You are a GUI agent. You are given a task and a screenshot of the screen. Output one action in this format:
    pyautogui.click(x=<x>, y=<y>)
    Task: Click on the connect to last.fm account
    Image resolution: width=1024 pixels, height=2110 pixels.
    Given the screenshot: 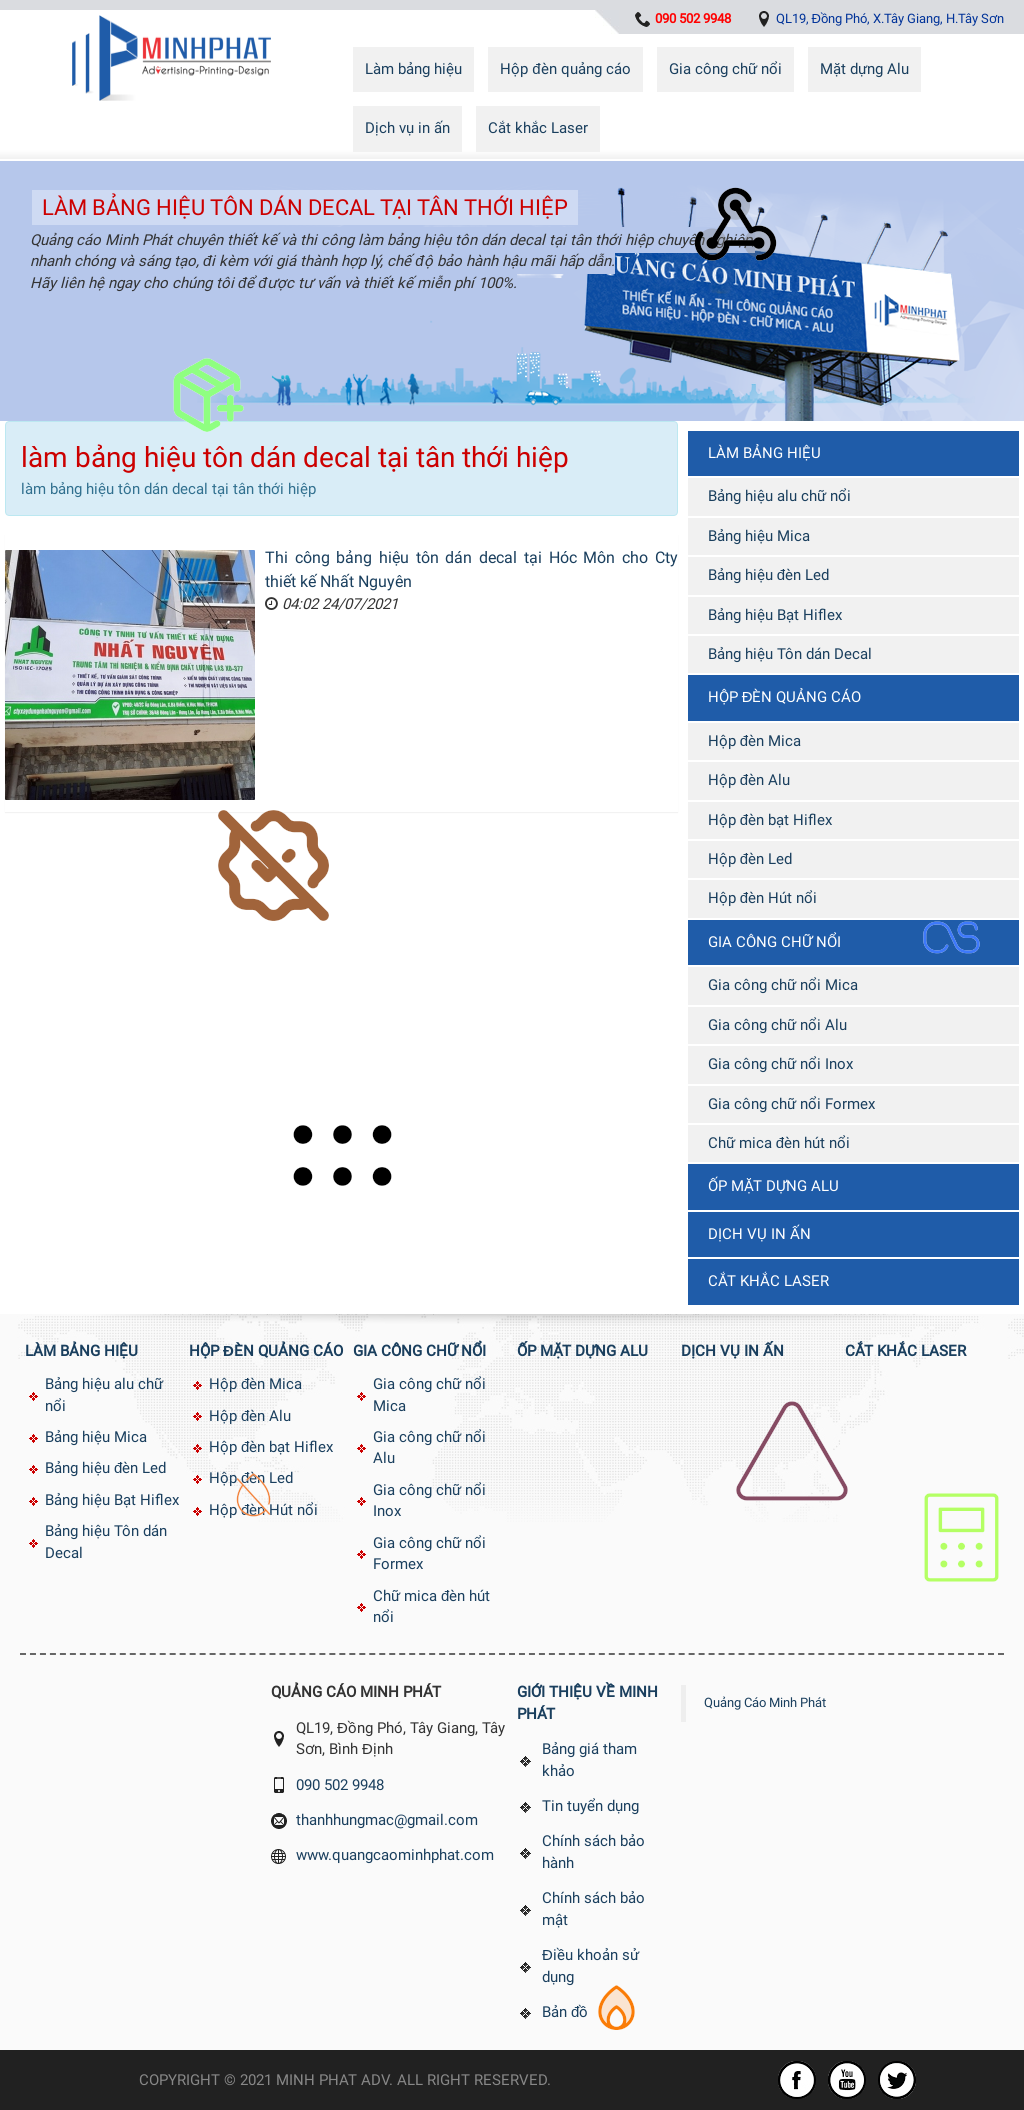 What is the action you would take?
    pyautogui.click(x=951, y=936)
    